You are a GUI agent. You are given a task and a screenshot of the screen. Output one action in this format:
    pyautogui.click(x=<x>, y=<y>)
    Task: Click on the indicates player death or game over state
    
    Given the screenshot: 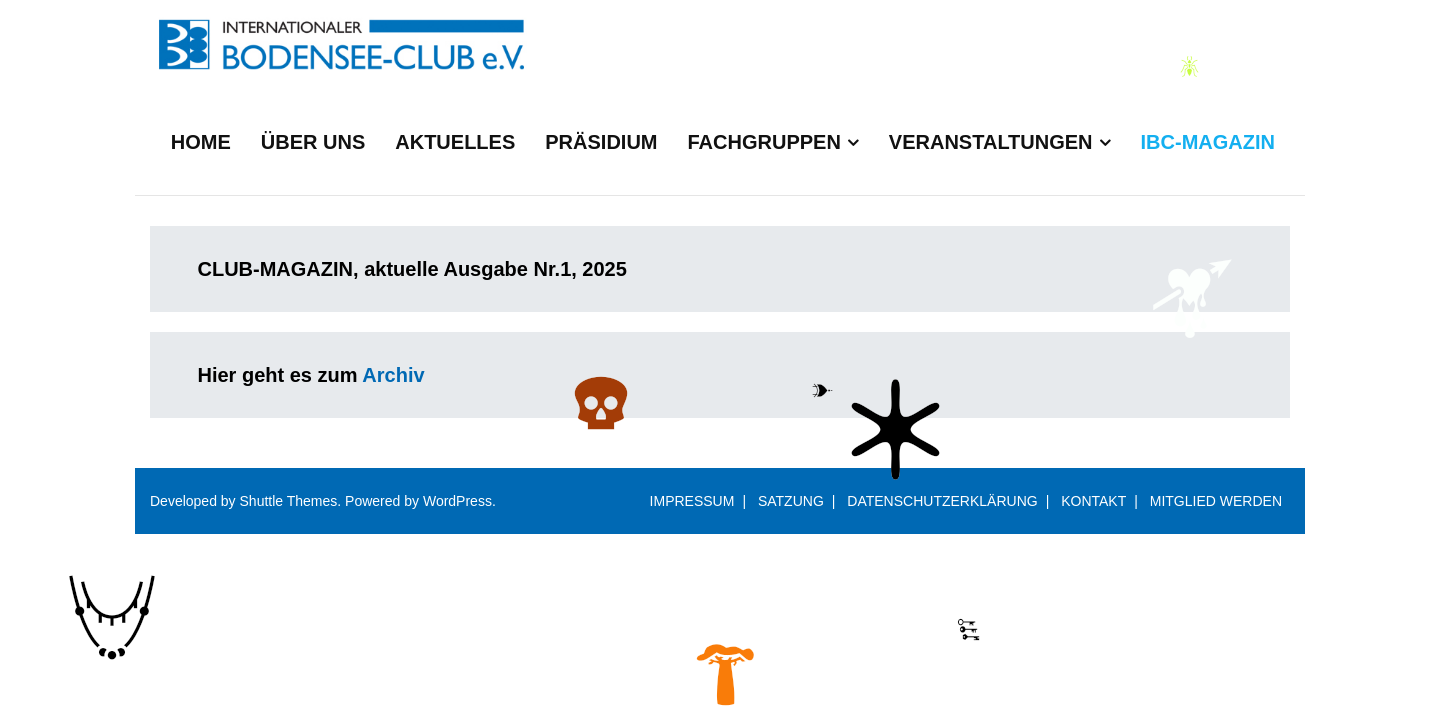 What is the action you would take?
    pyautogui.click(x=601, y=403)
    